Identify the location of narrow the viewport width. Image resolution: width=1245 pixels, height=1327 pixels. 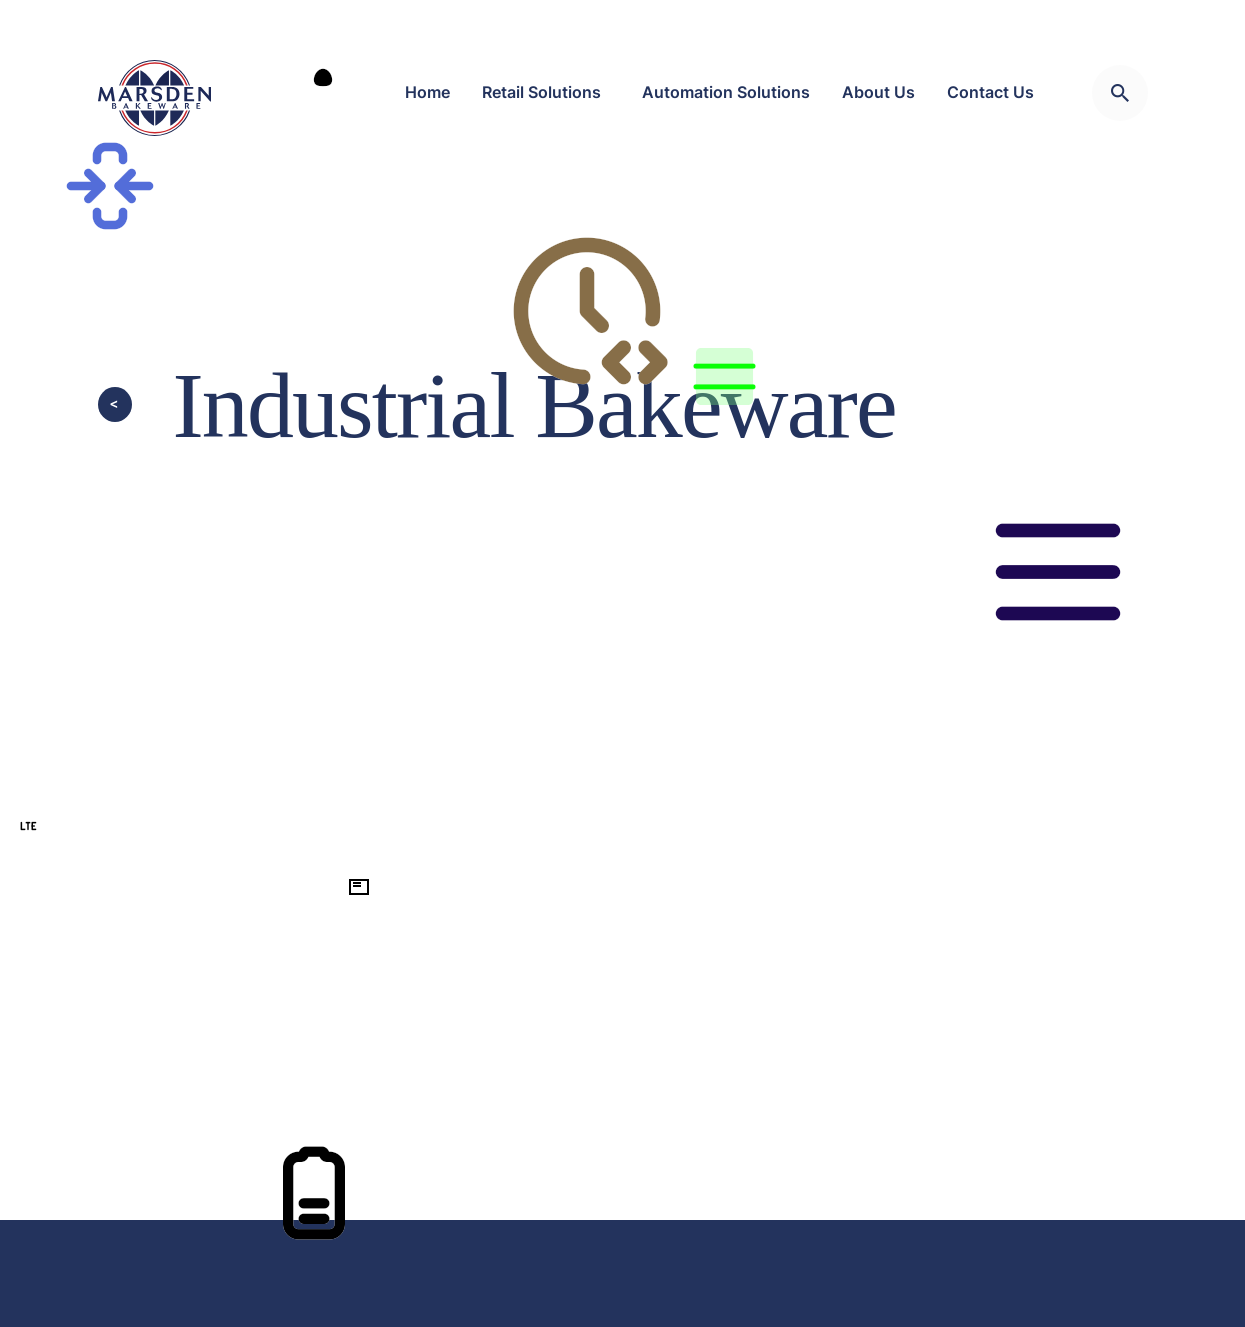
(110, 186).